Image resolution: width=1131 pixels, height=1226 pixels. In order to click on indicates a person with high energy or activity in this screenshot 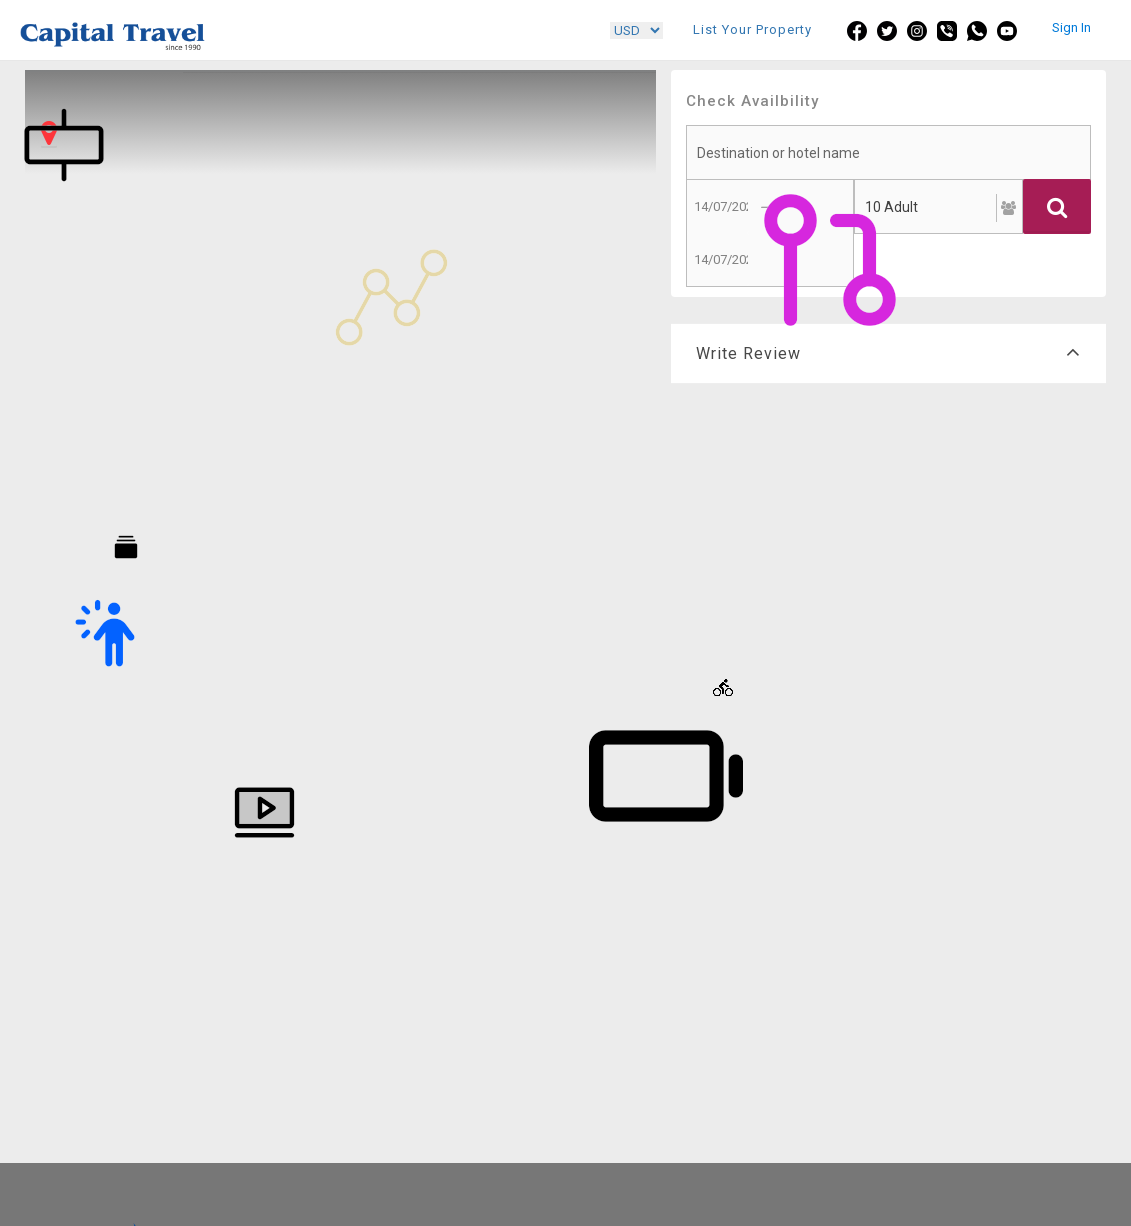, I will do `click(110, 634)`.